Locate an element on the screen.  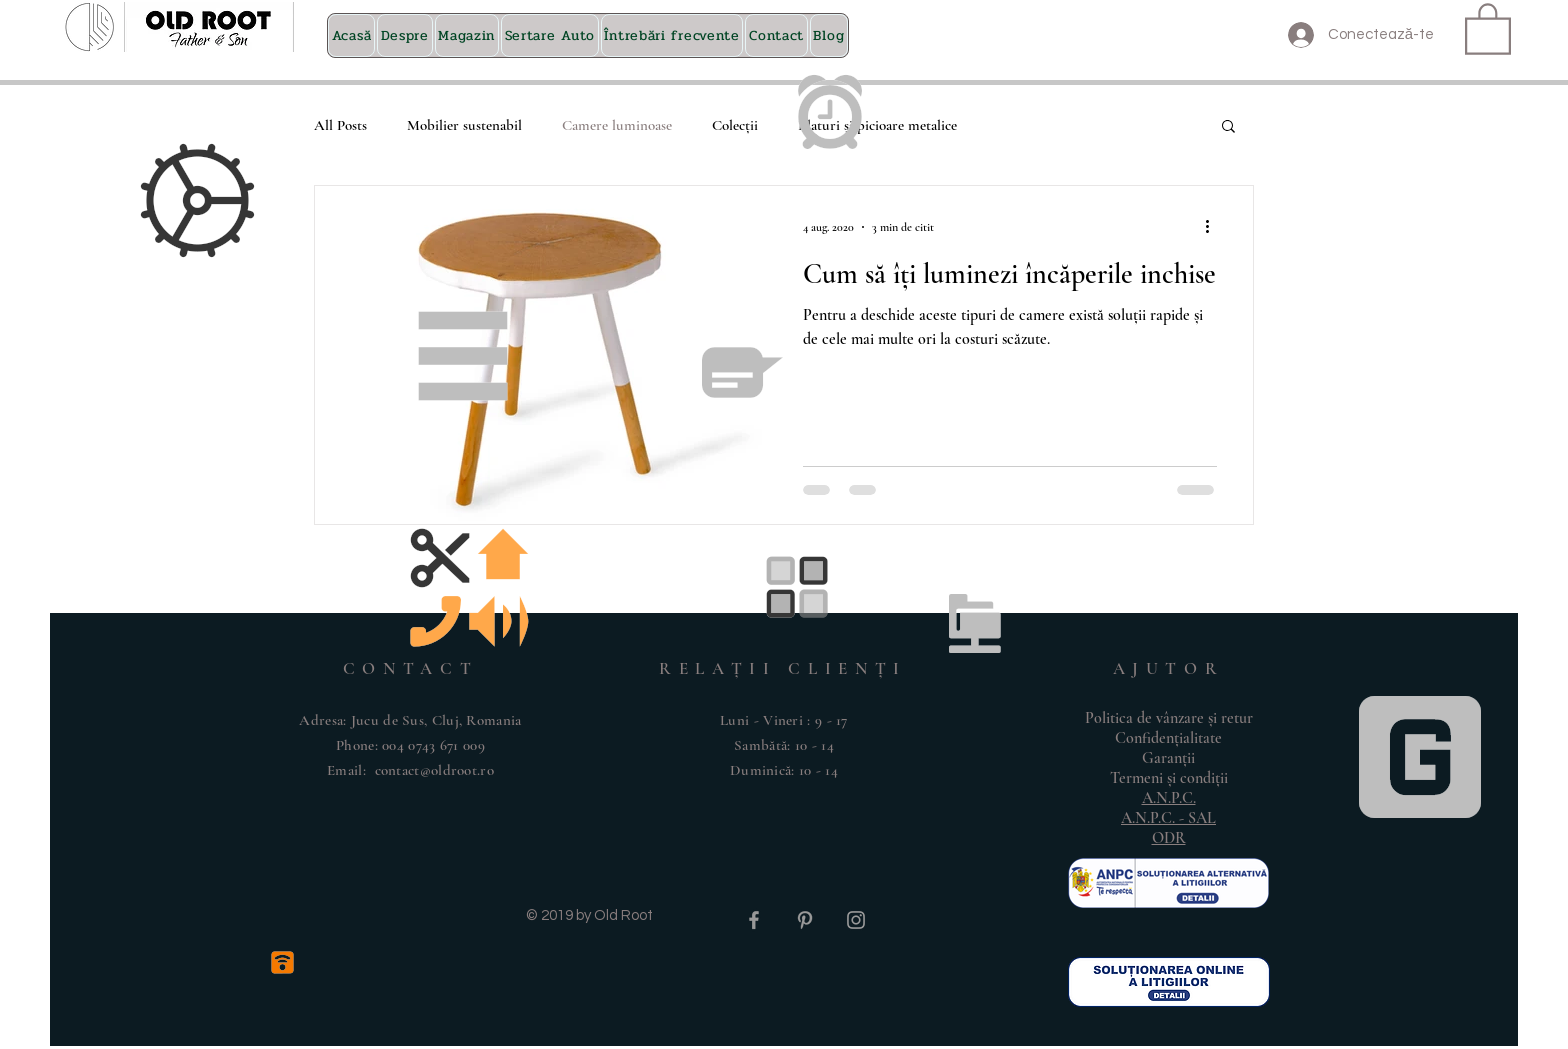
indicates hotspot or tethering is active is located at coordinates (282, 962).